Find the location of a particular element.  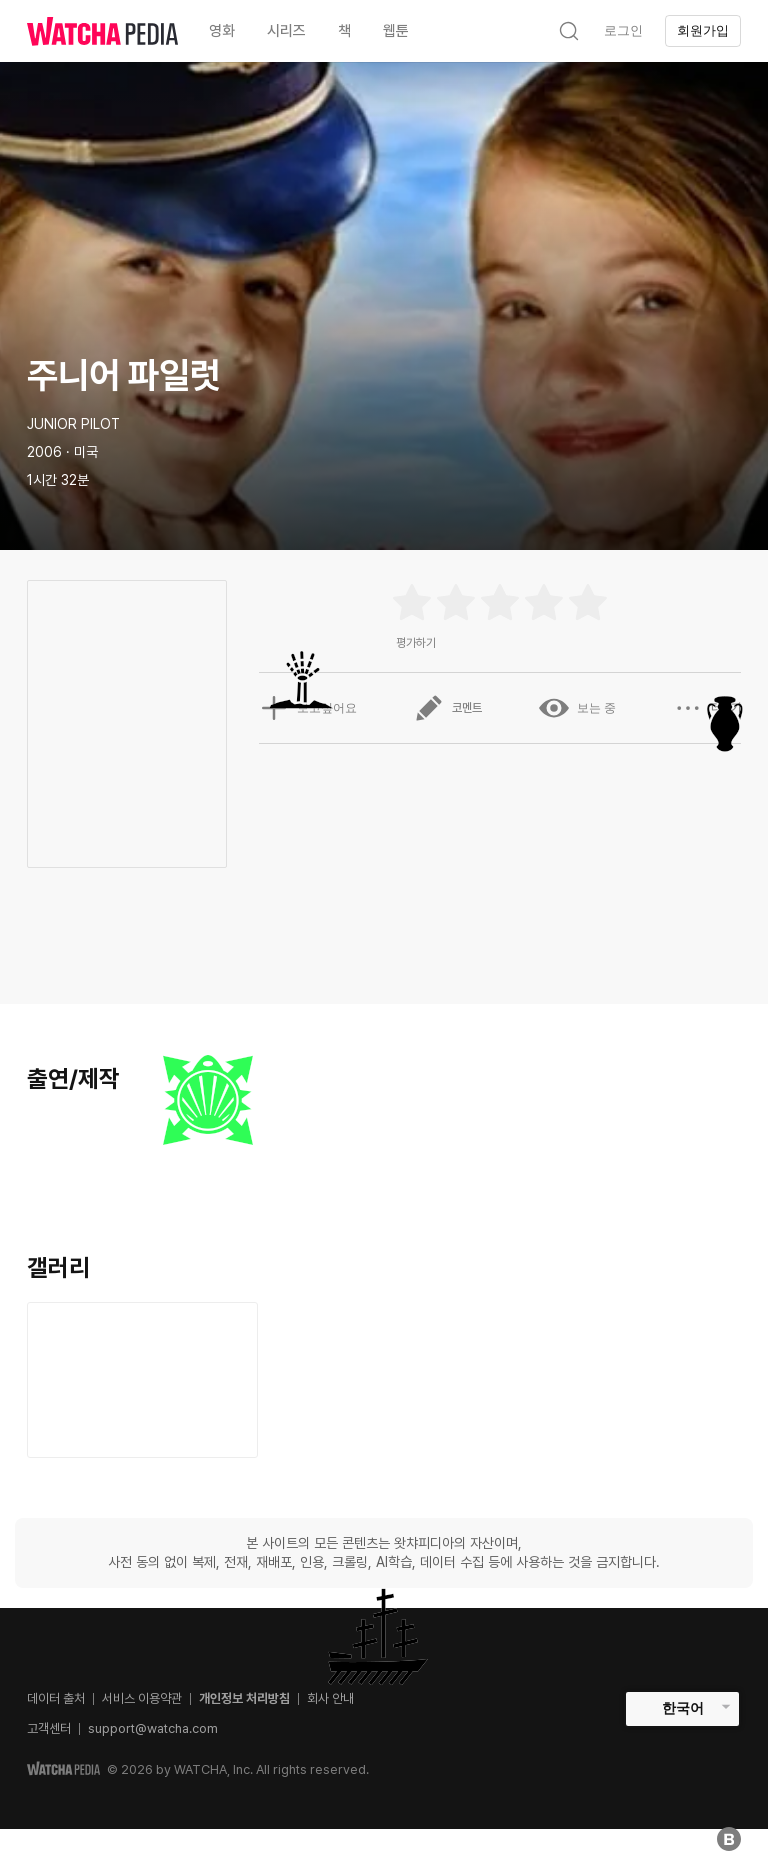

select galley ship unit in strategy game is located at coordinates (378, 1637).